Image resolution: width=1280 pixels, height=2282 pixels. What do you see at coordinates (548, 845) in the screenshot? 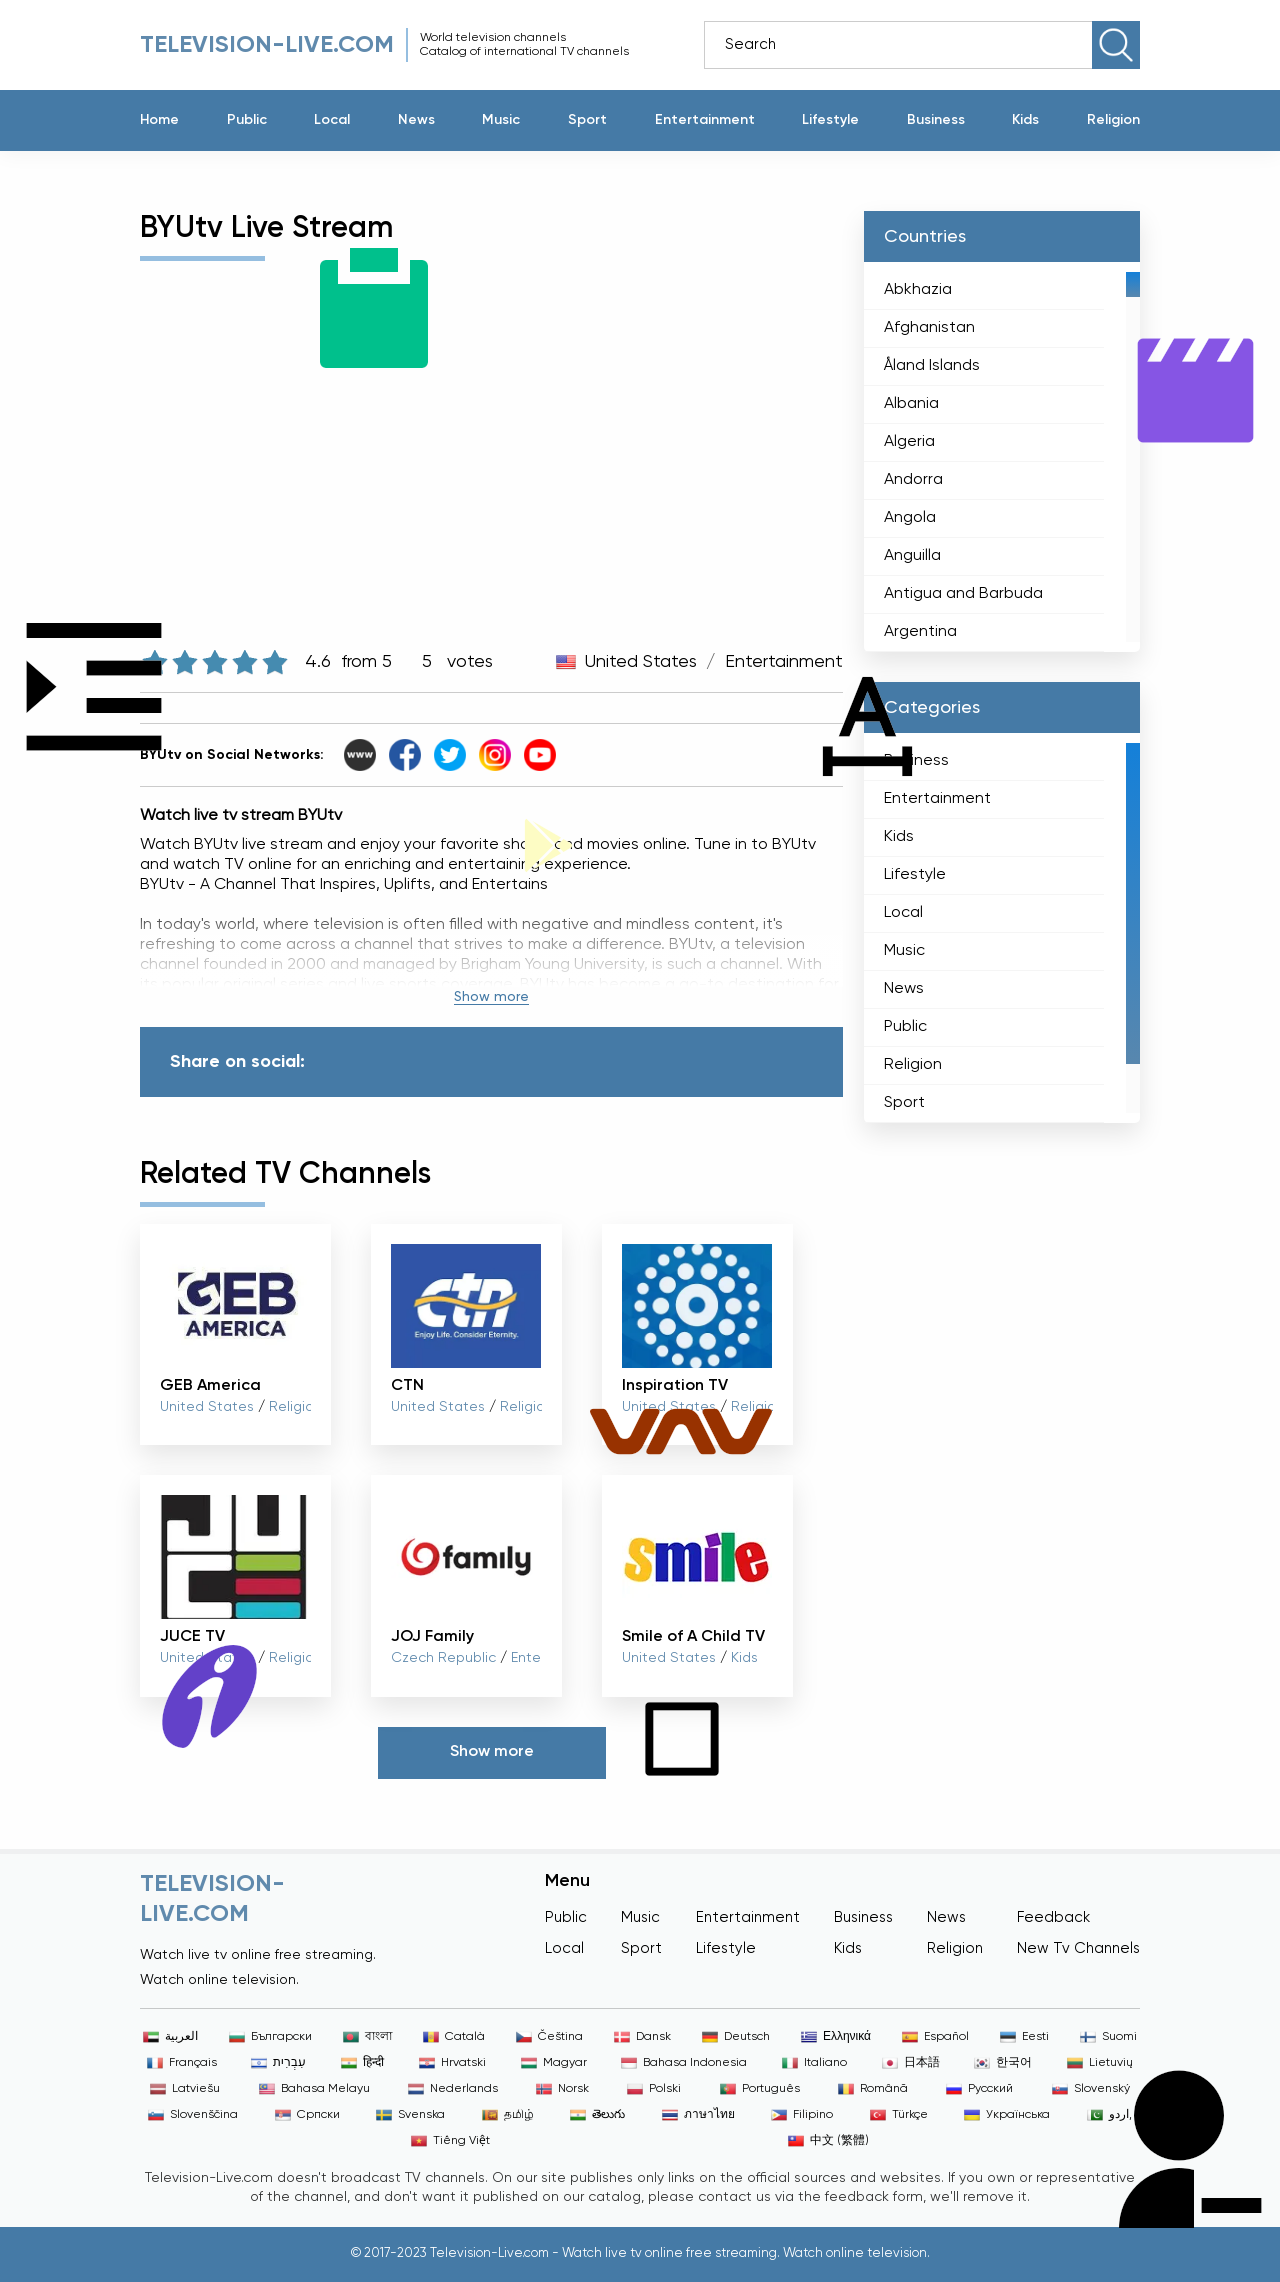
I see `open the google play store` at bounding box center [548, 845].